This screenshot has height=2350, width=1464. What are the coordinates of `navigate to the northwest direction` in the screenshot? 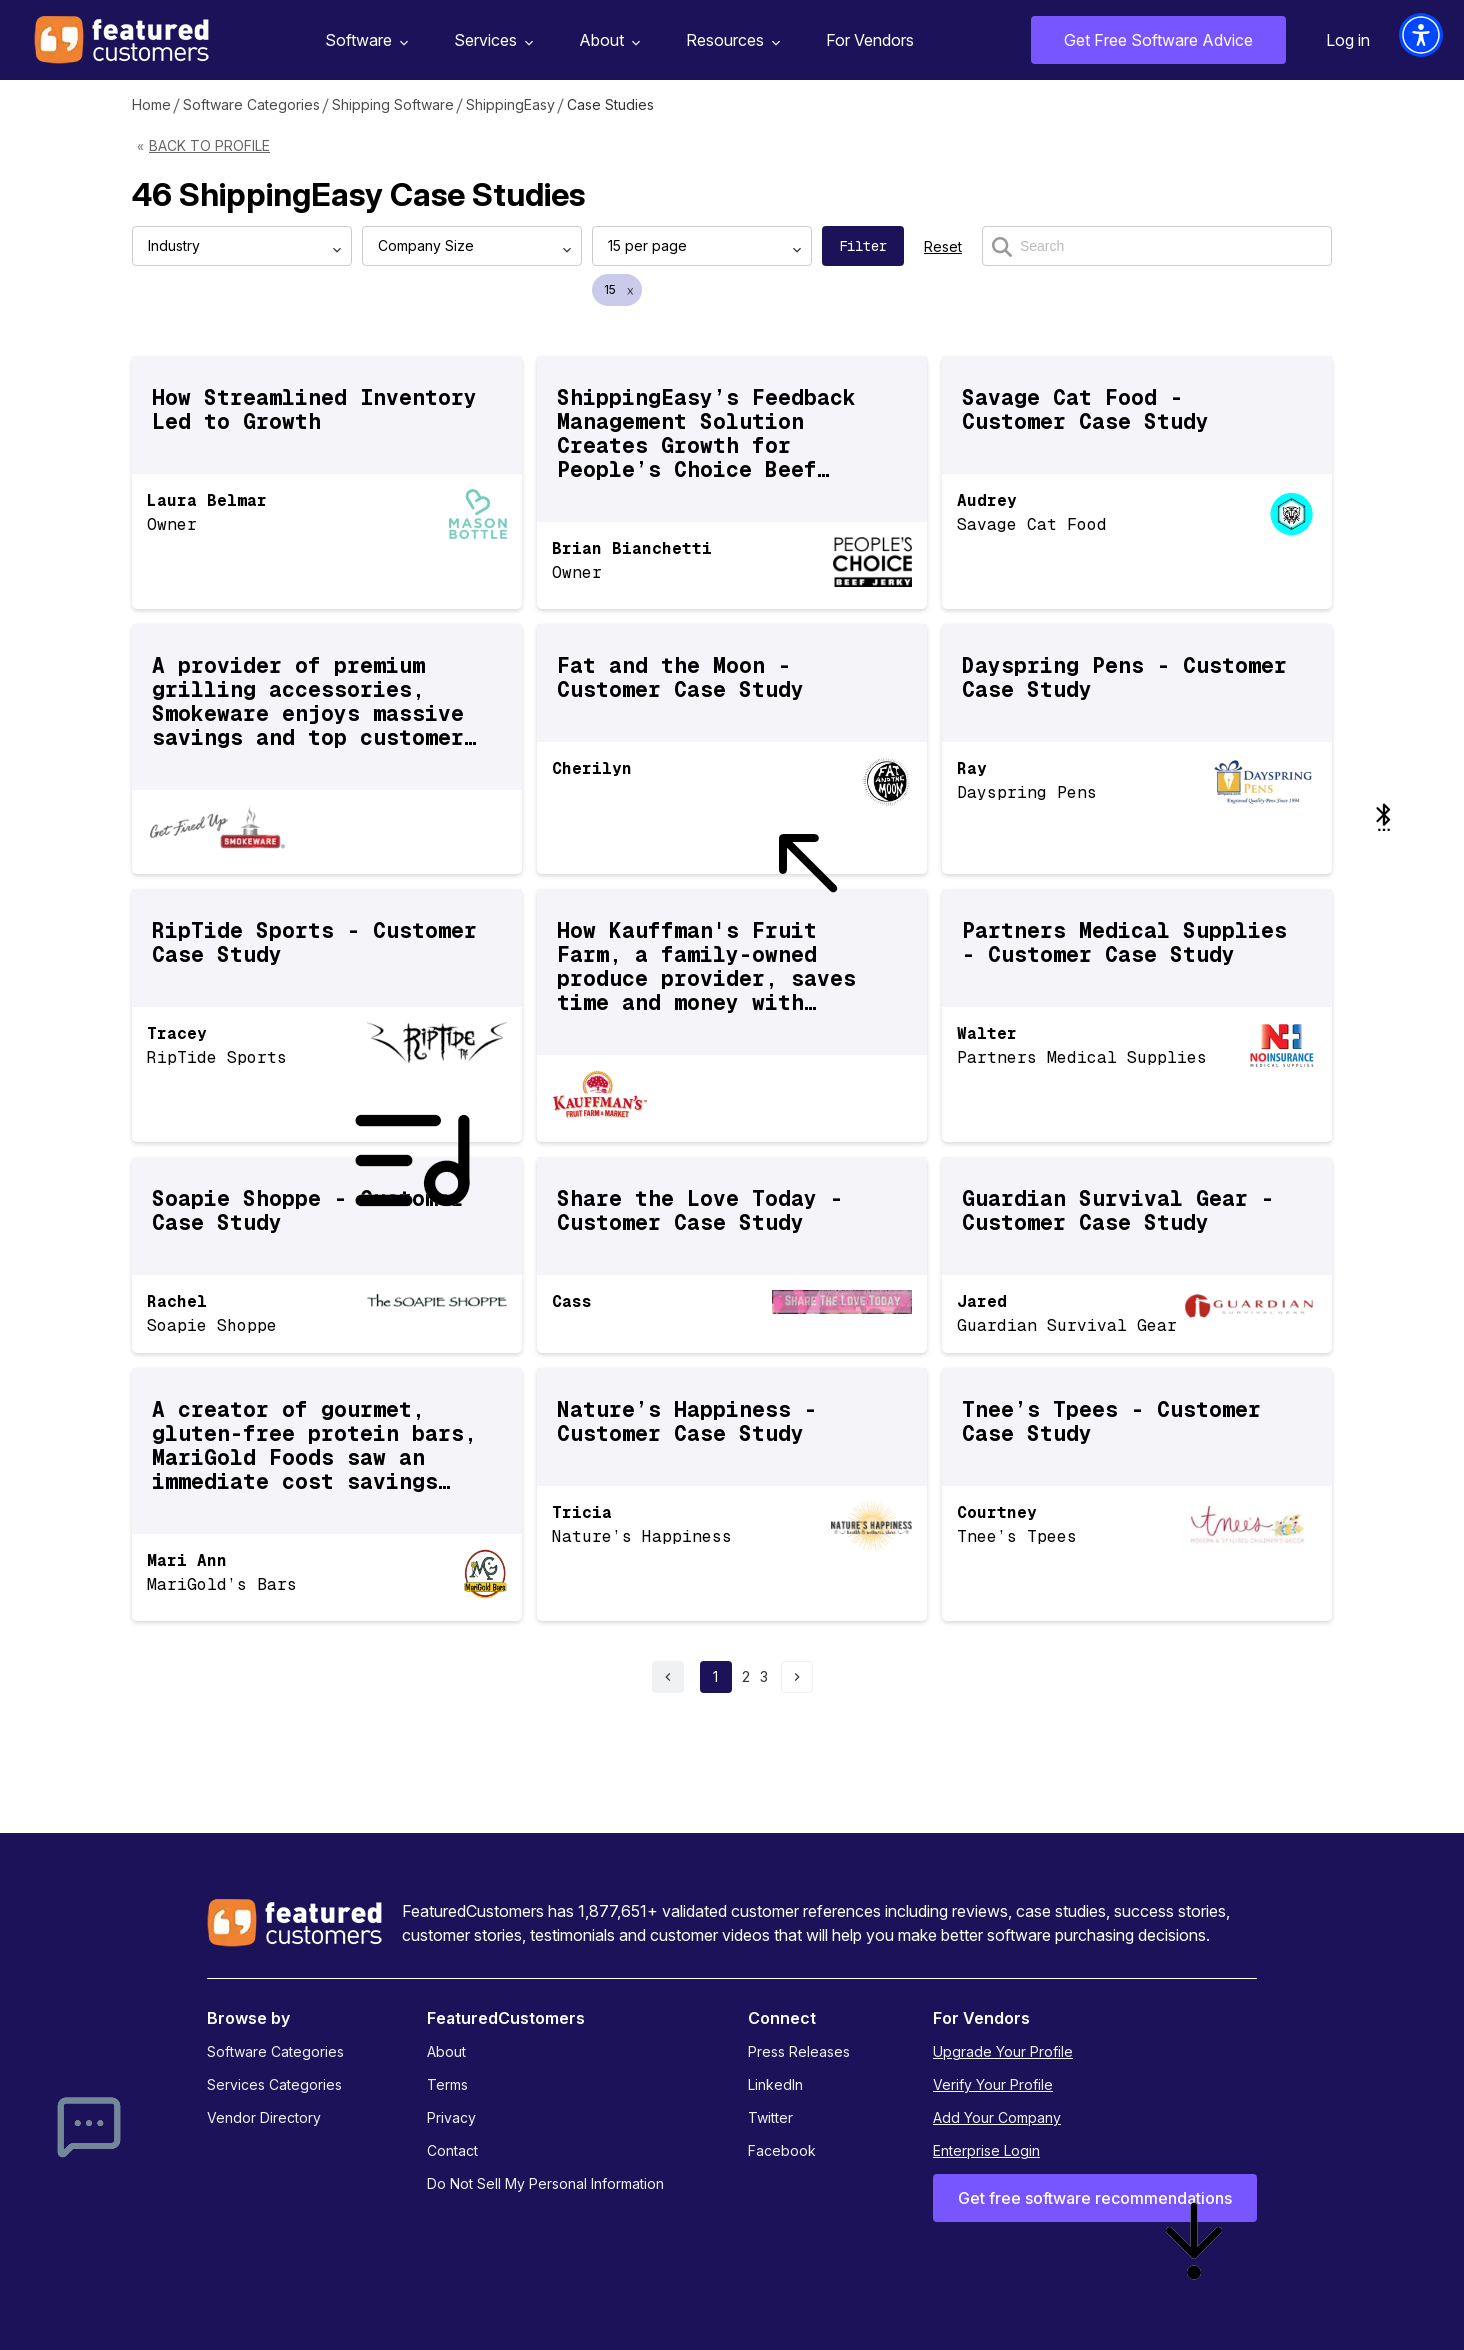 It's located at (807, 862).